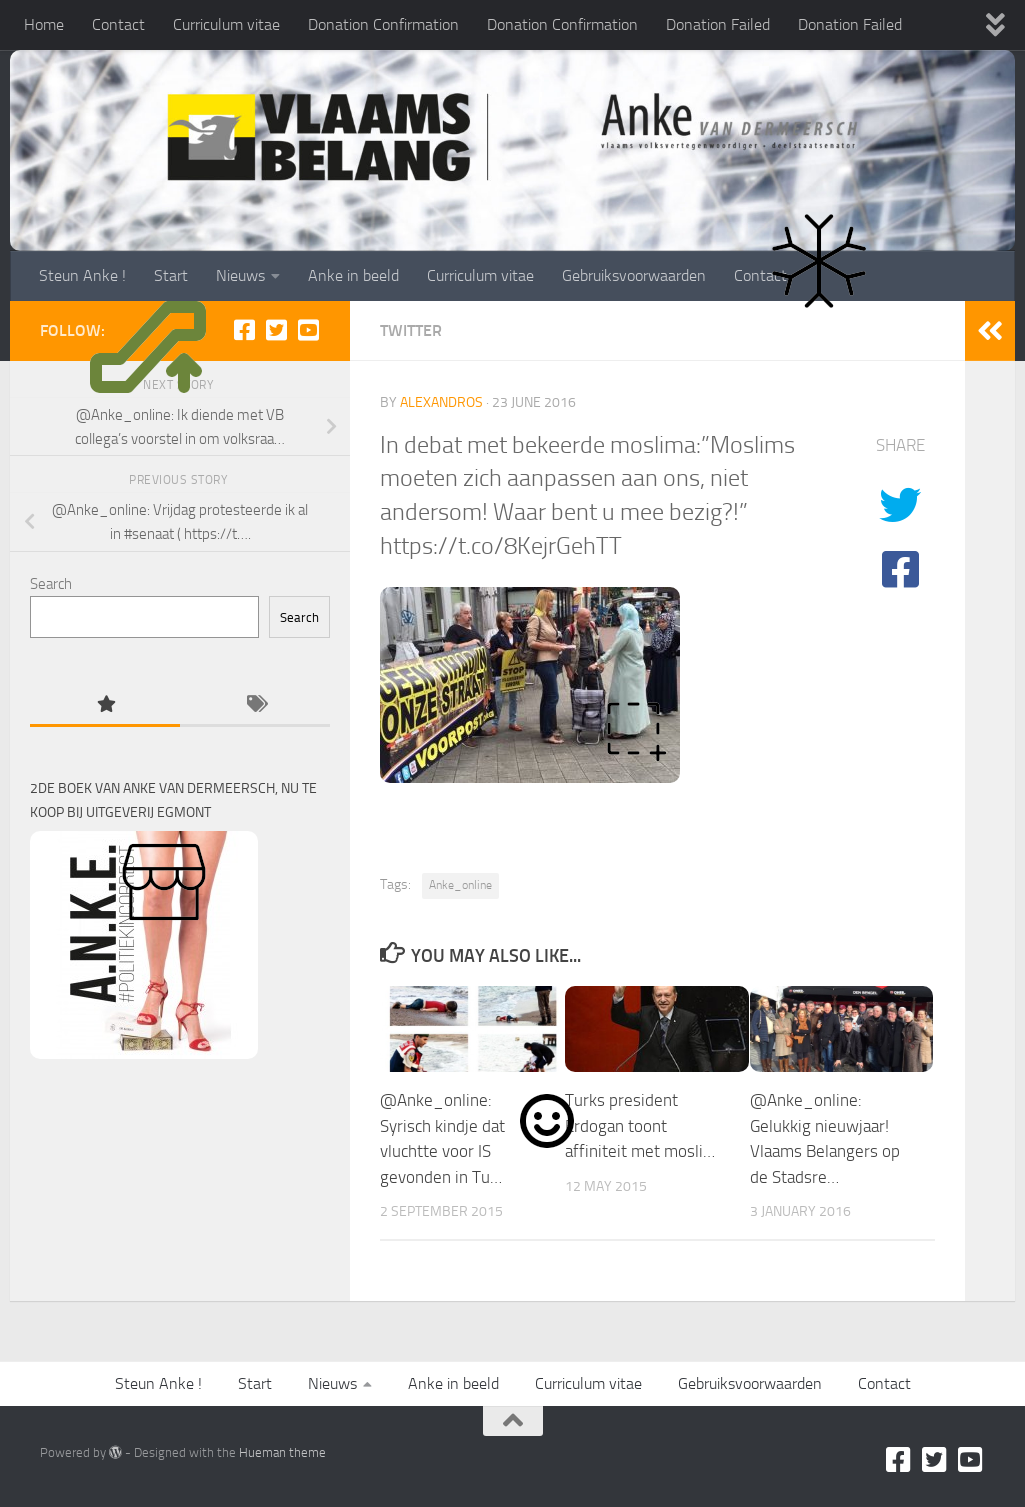  Describe the element at coordinates (547, 1121) in the screenshot. I see `add an emoji or reaction` at that location.